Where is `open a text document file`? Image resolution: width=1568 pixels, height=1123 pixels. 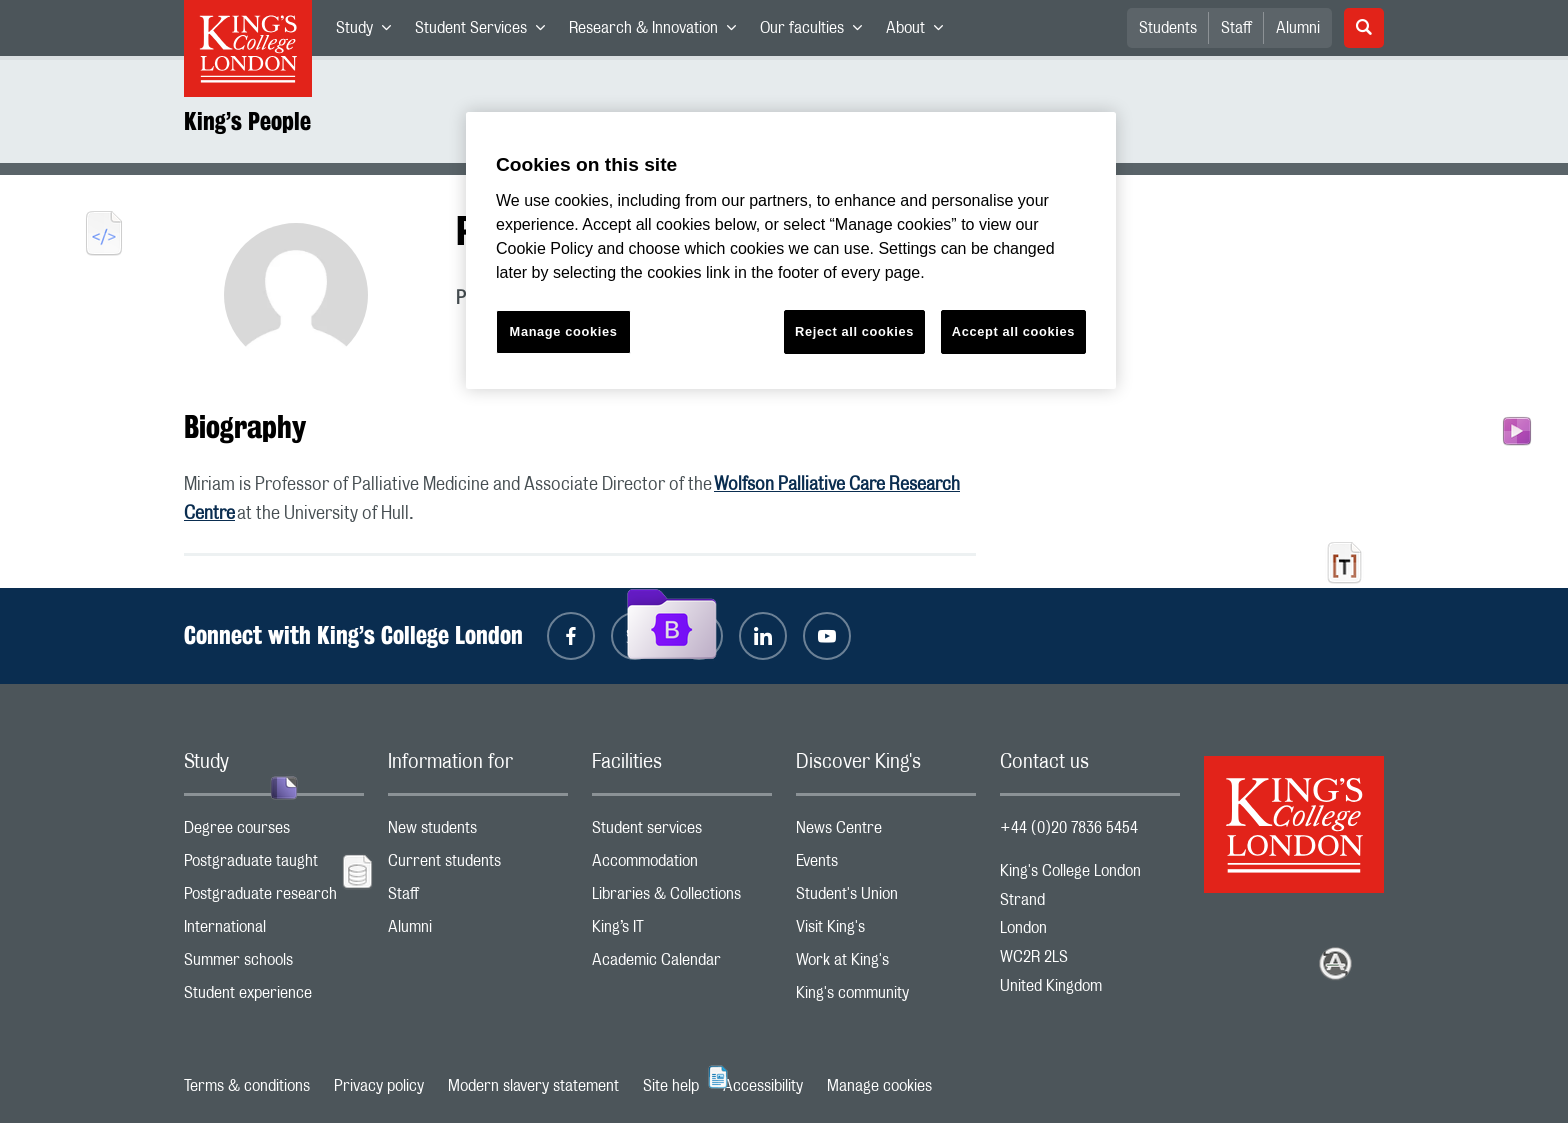 open a text document file is located at coordinates (718, 1077).